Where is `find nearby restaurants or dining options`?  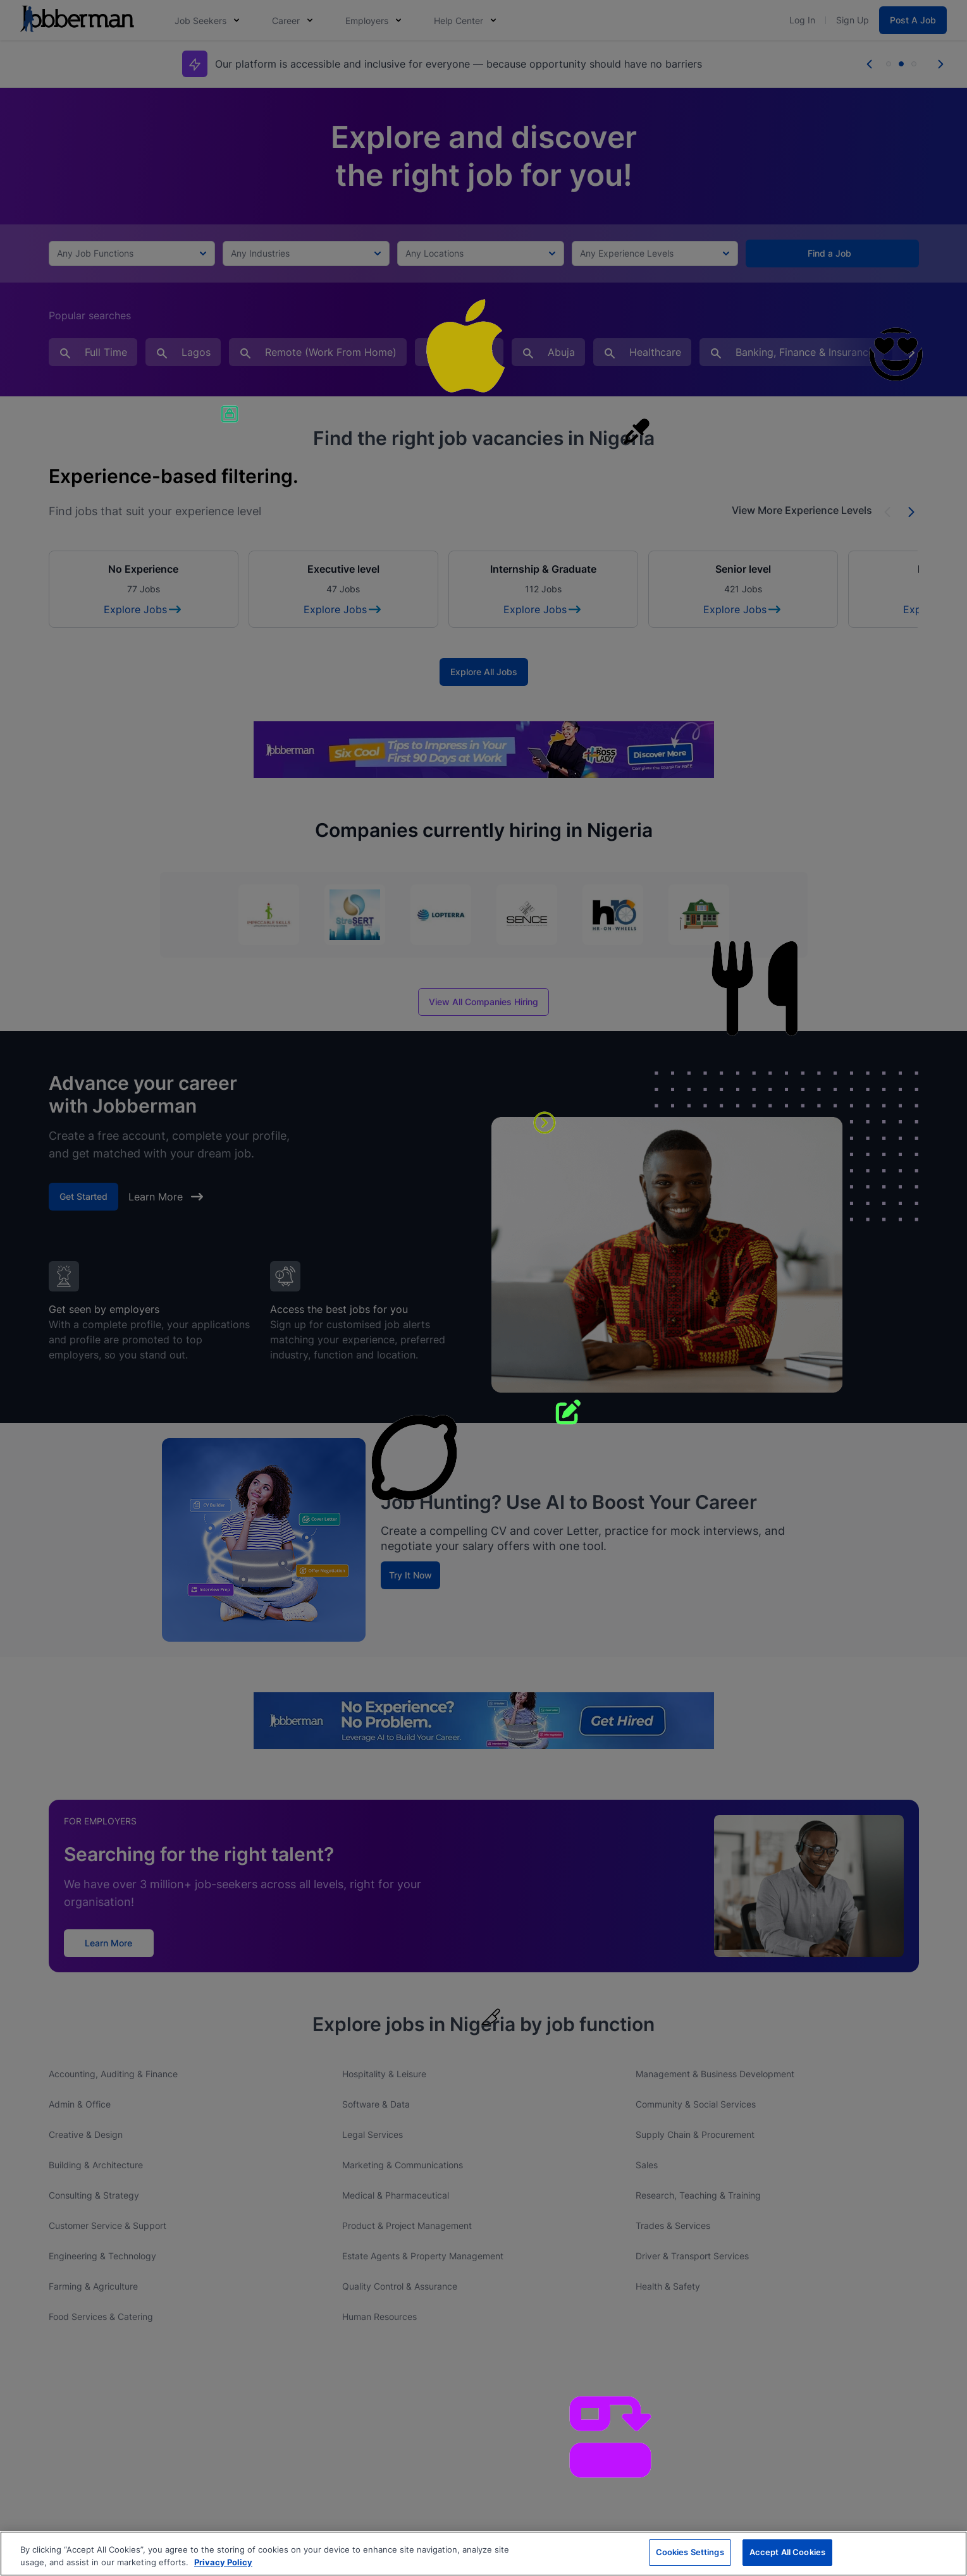
find nearby restaurants or dining options is located at coordinates (756, 988).